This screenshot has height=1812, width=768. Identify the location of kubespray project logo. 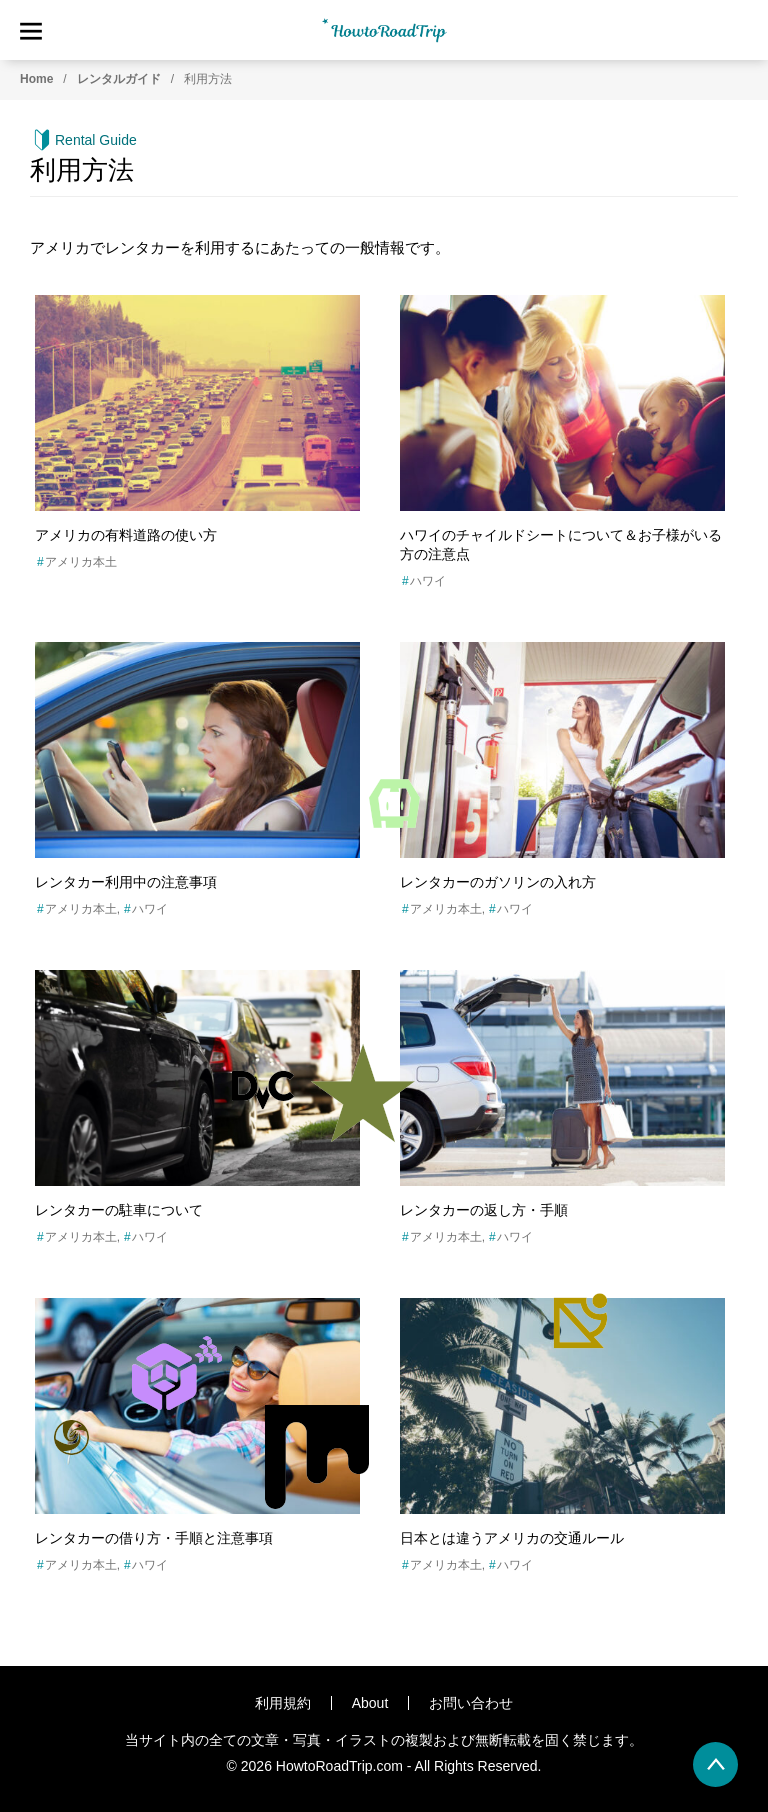
(177, 1373).